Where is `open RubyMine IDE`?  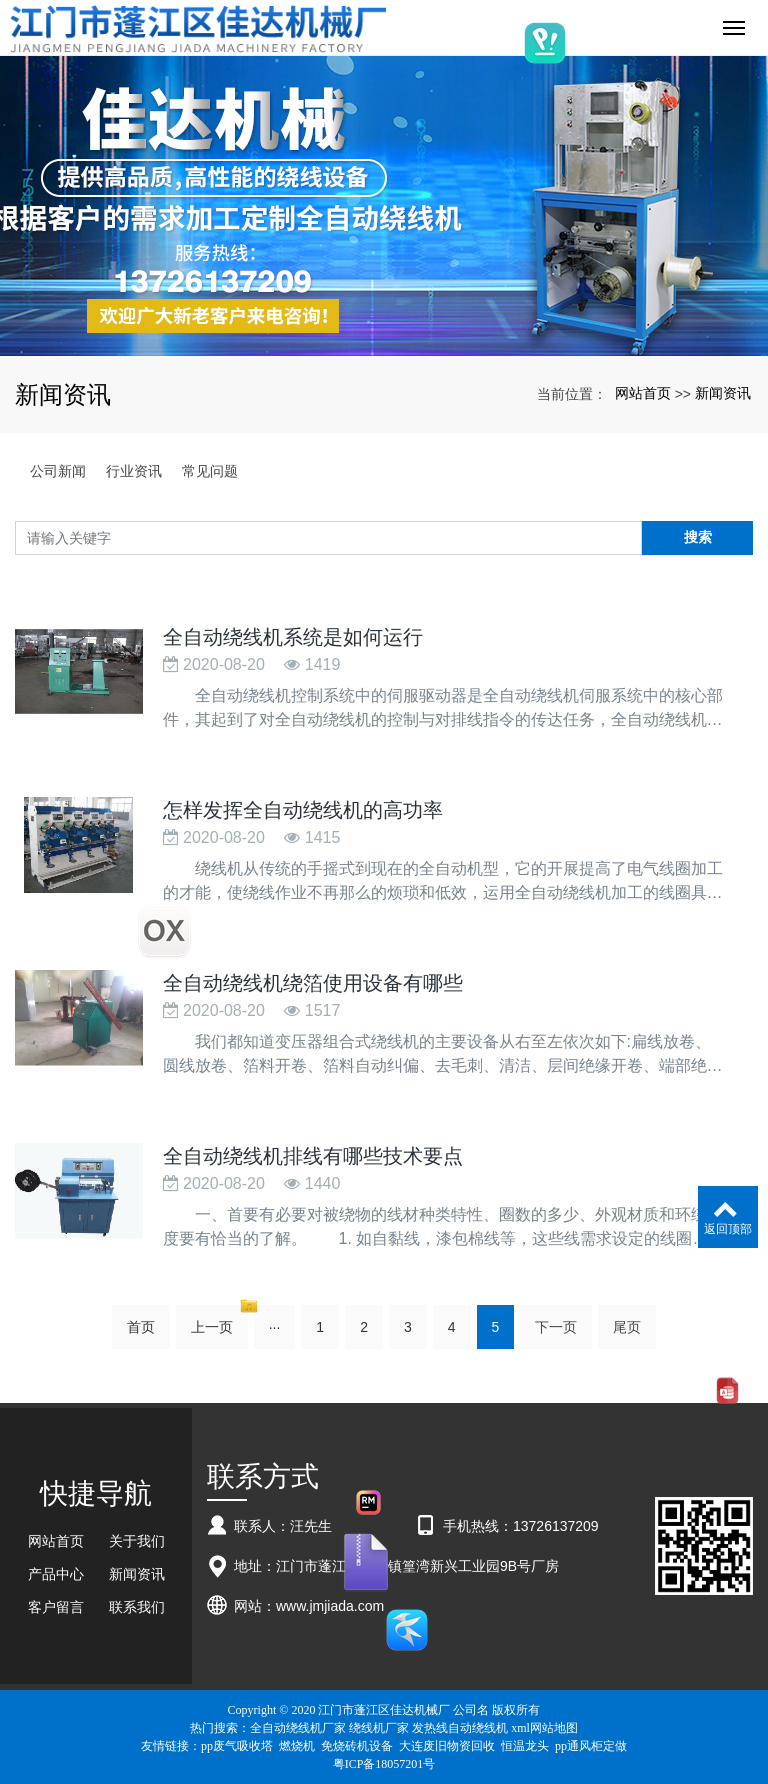
open RubyMine IDE is located at coordinates (368, 1502).